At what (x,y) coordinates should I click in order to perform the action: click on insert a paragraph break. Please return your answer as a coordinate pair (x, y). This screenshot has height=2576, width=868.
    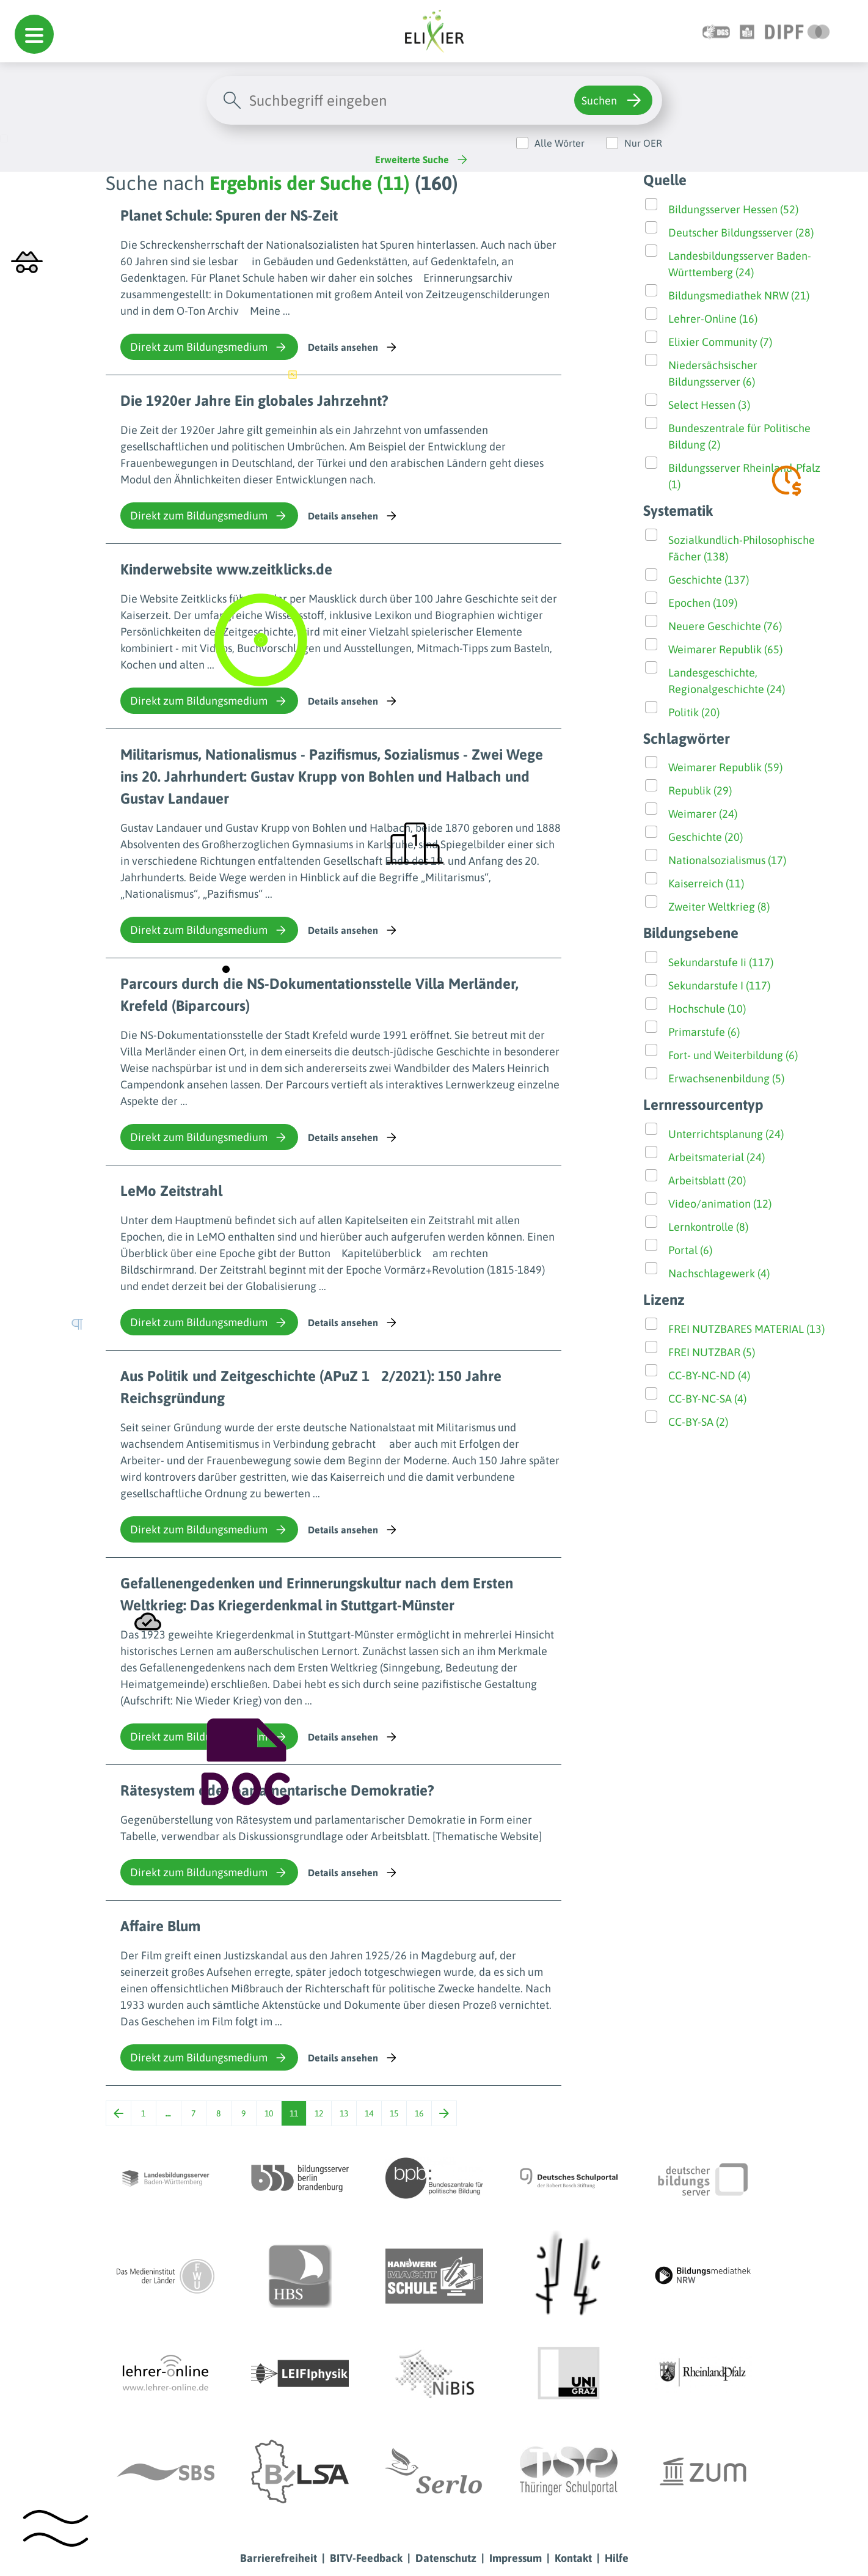
    Looking at the image, I should click on (78, 1324).